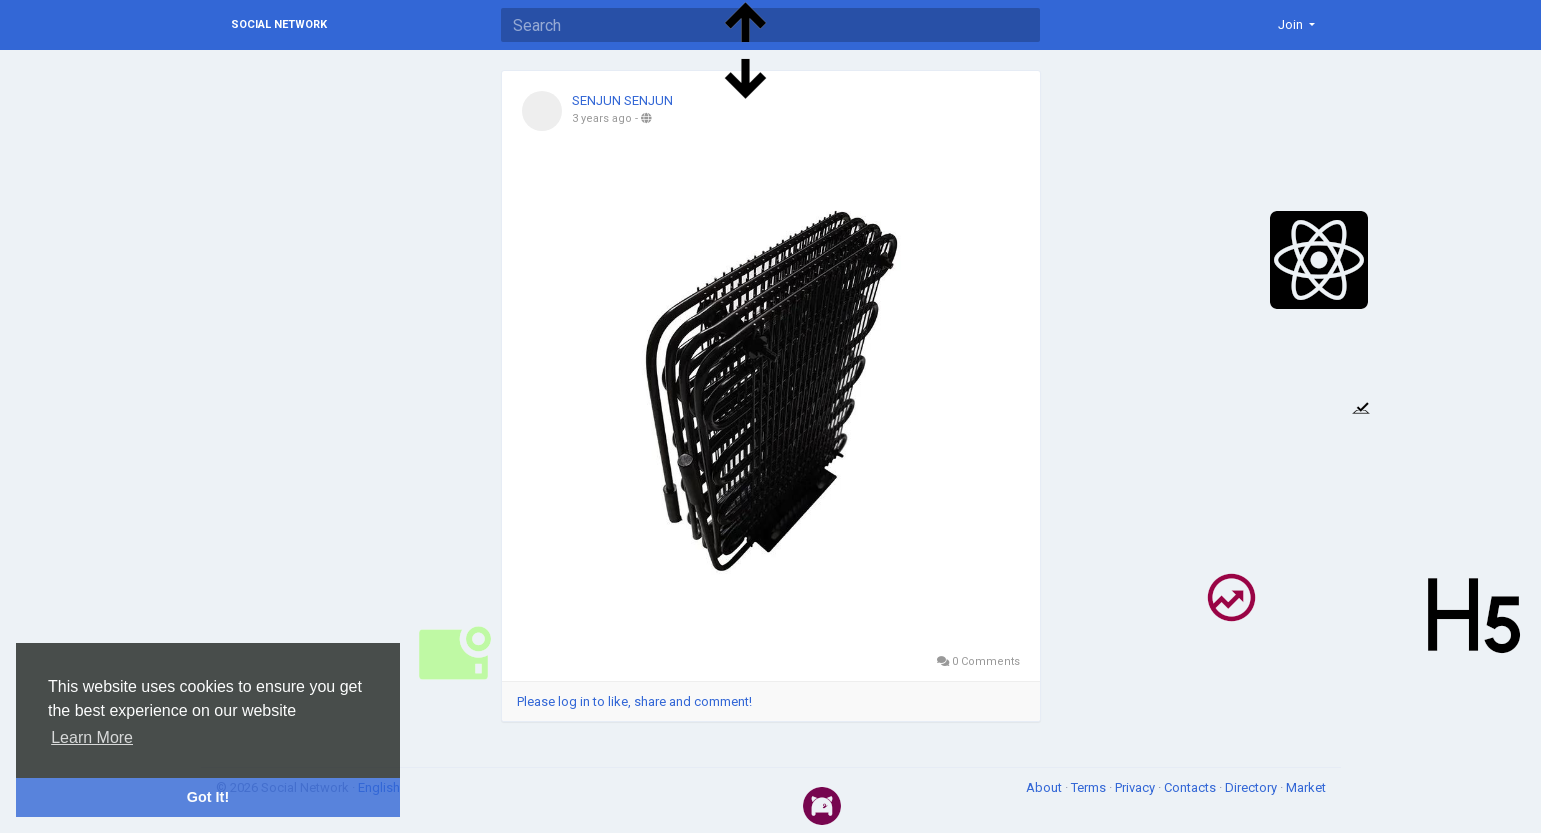  Describe the element at coordinates (1231, 597) in the screenshot. I see `view financial performance or fund growth` at that location.